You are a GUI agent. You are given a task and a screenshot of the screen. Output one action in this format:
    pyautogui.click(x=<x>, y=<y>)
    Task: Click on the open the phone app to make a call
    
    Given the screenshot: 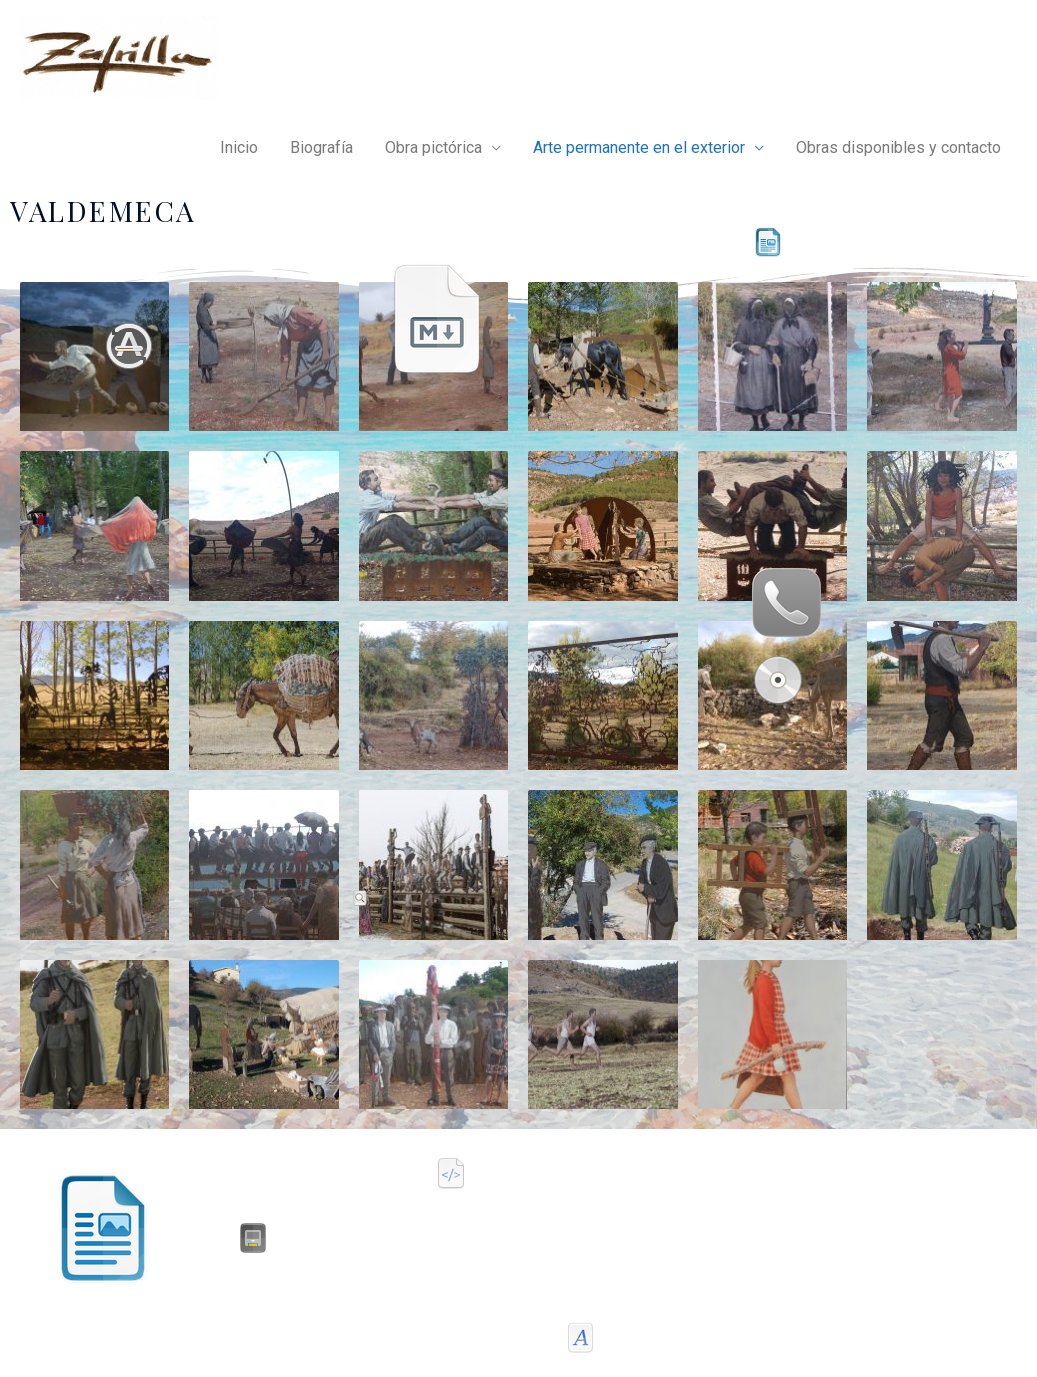 What is the action you would take?
    pyautogui.click(x=786, y=602)
    